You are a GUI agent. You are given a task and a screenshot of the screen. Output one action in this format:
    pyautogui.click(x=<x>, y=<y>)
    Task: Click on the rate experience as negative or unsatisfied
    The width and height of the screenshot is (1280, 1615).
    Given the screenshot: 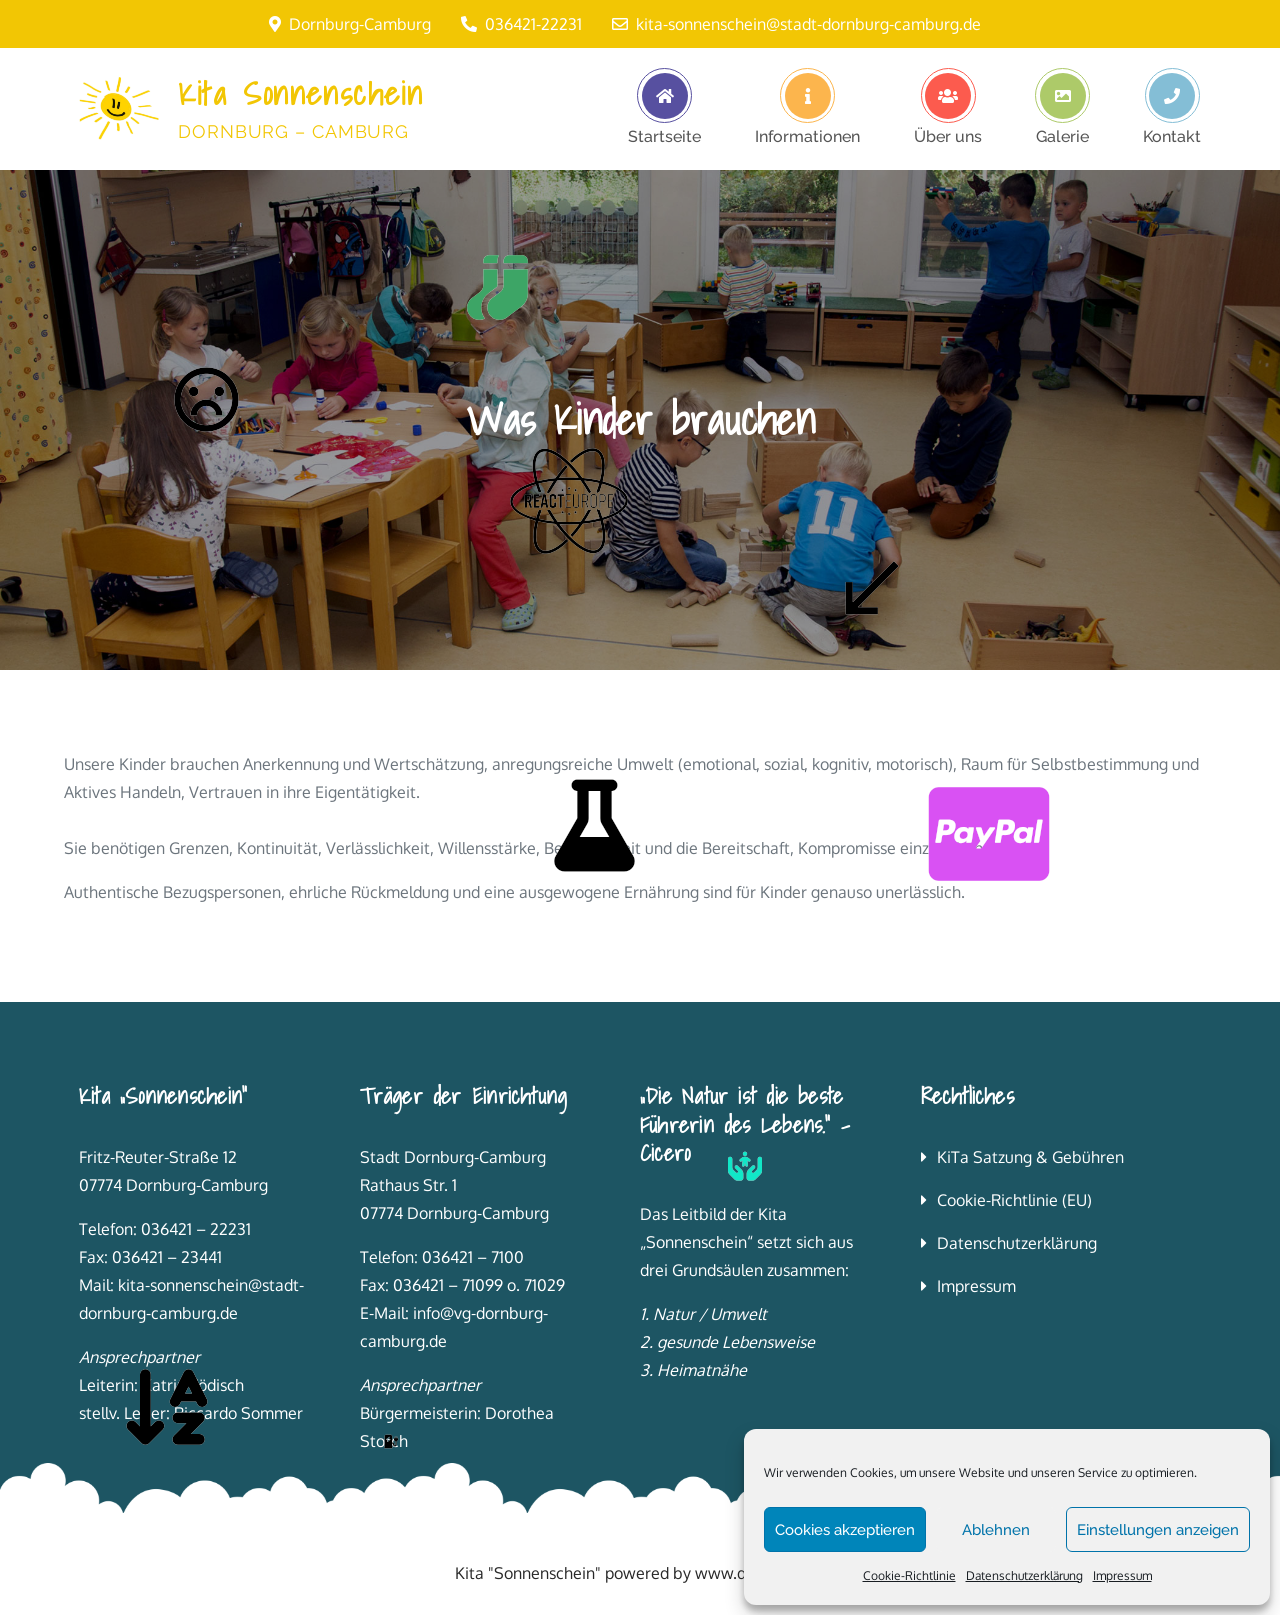 What is the action you would take?
    pyautogui.click(x=206, y=399)
    